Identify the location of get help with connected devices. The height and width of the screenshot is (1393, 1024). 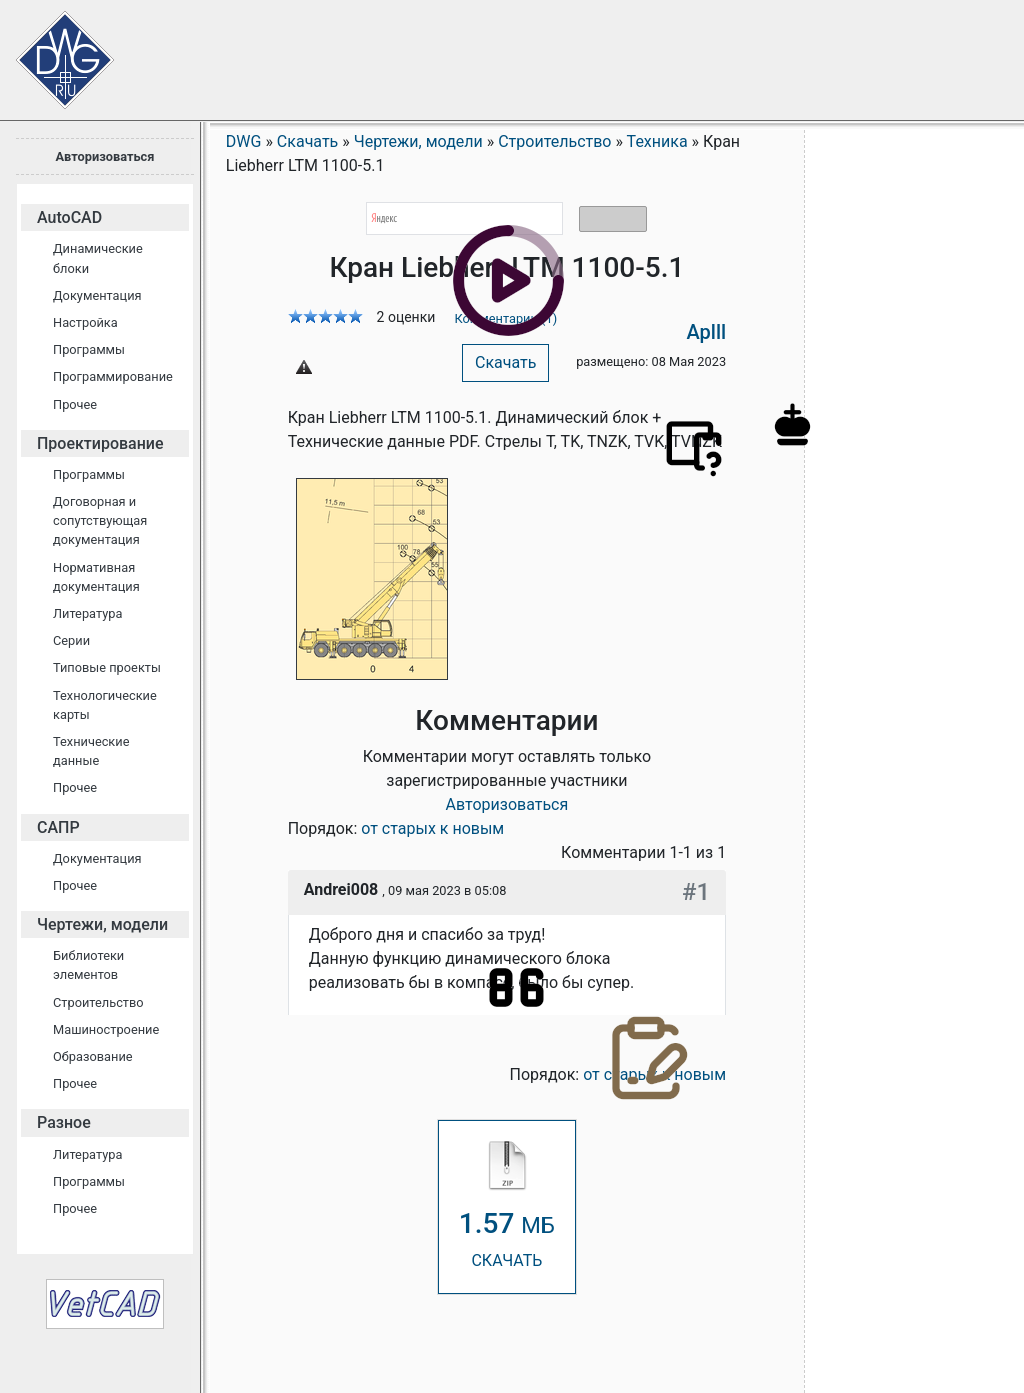
(694, 446).